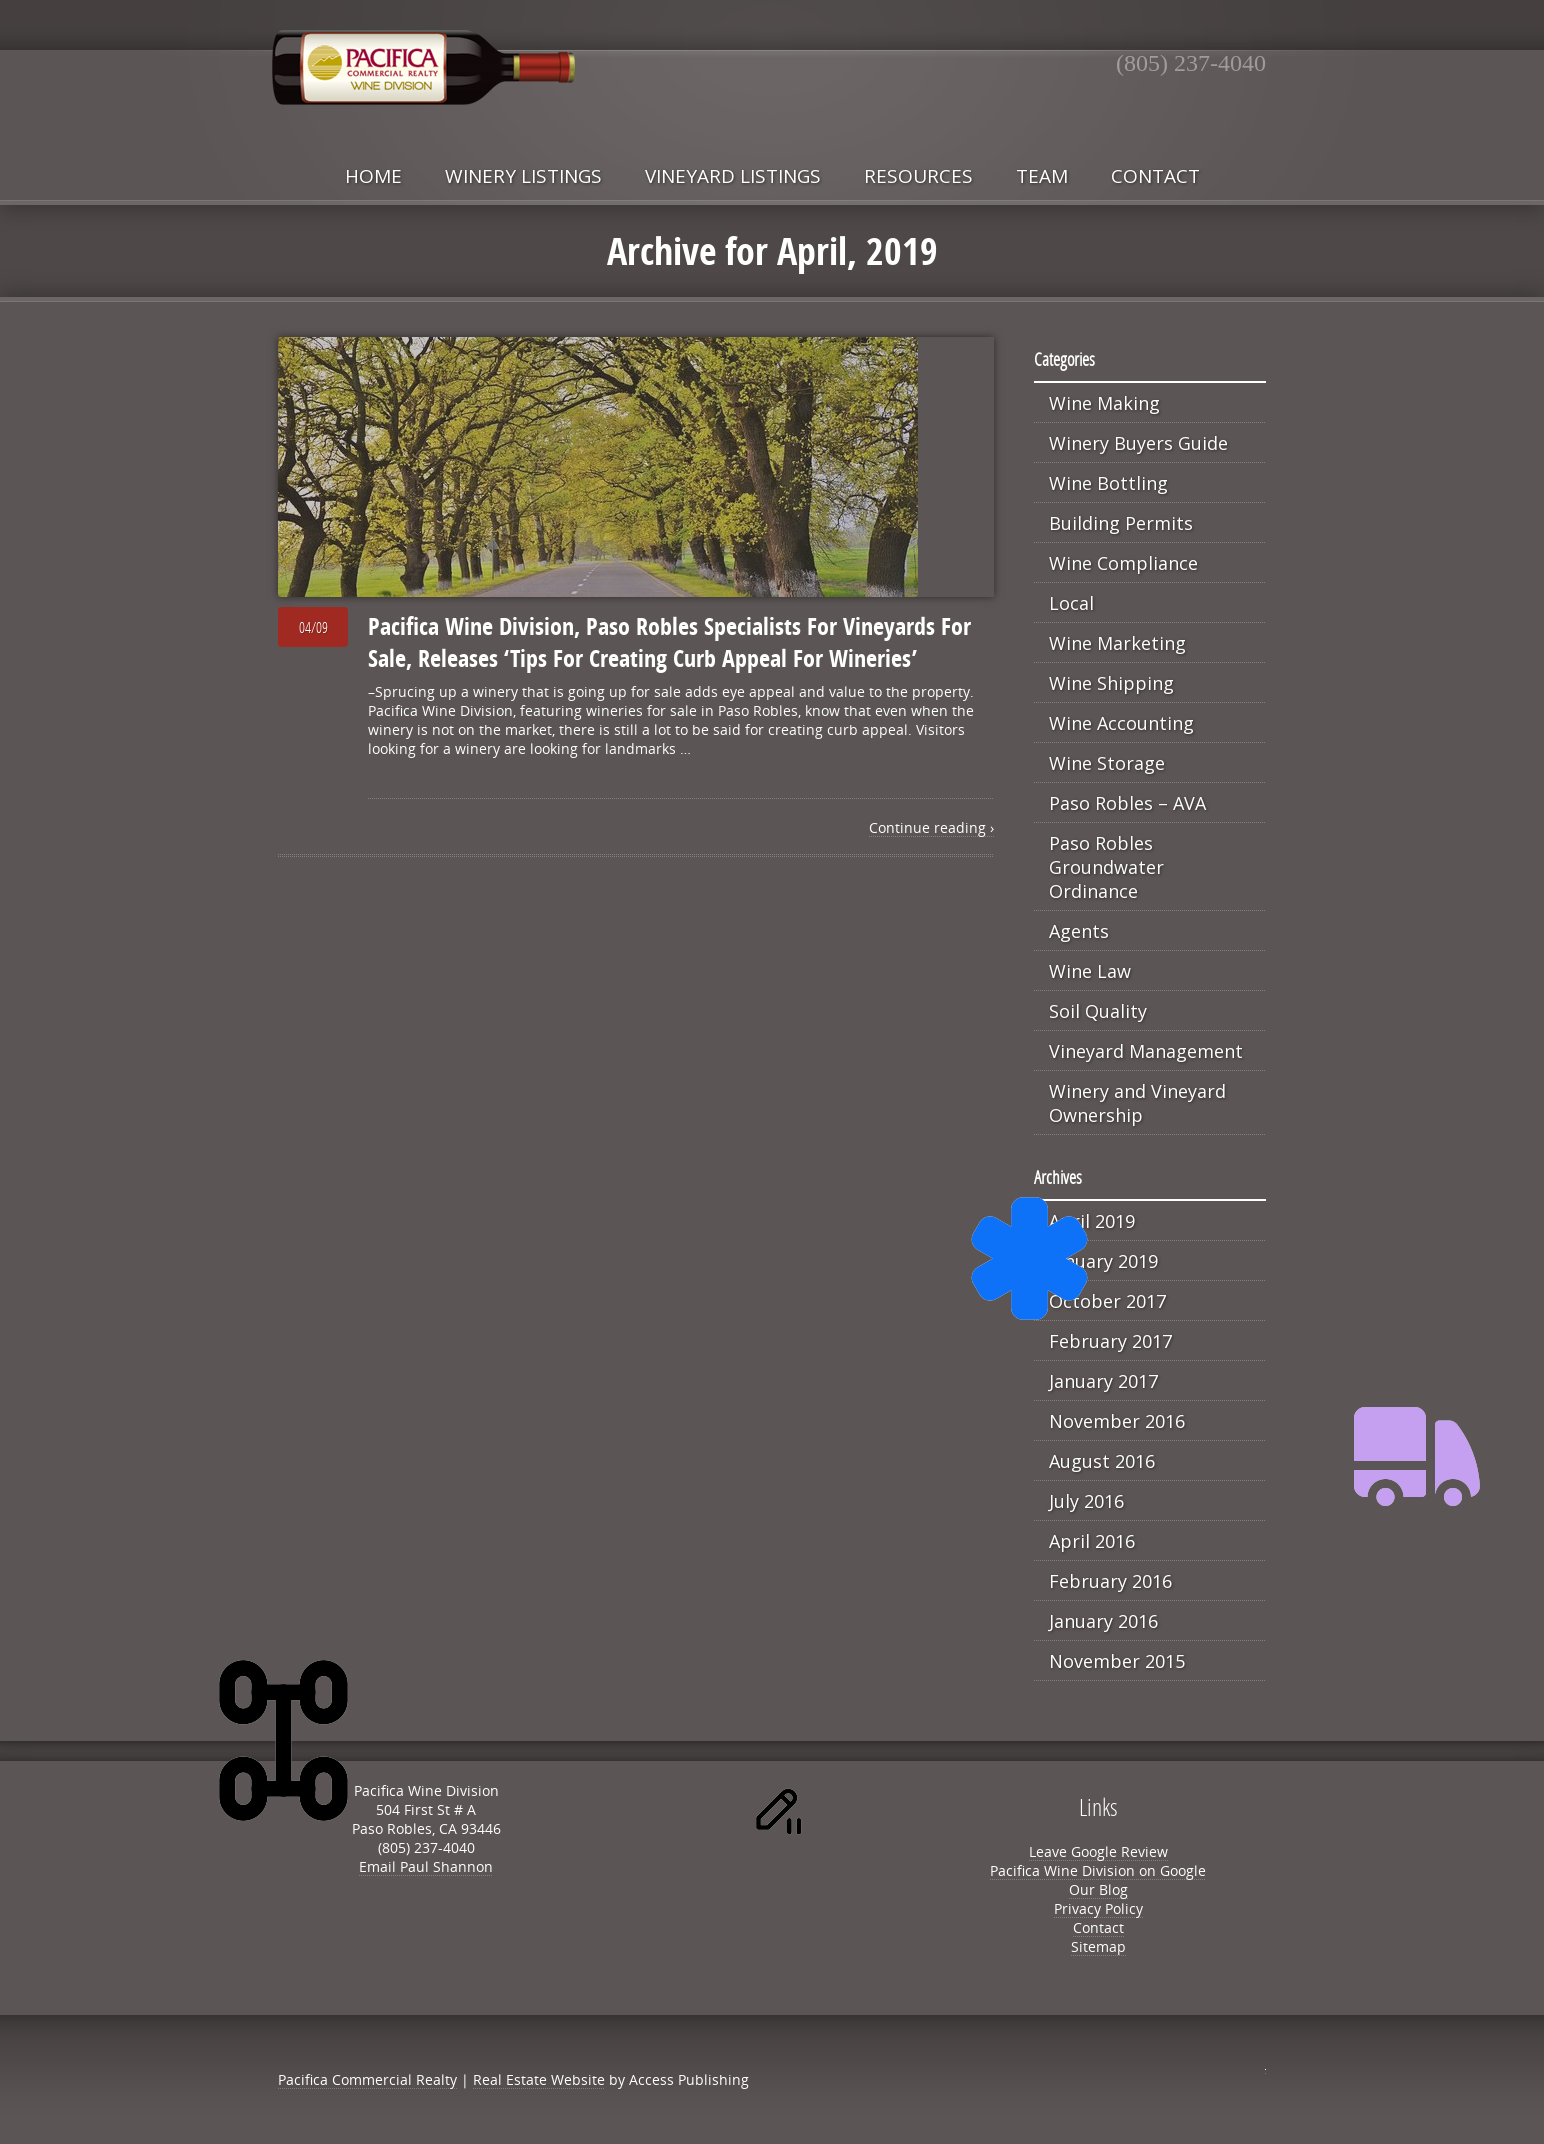 This screenshot has height=2144, width=1544. What do you see at coordinates (1029, 1258) in the screenshot?
I see `access health or medical services` at bounding box center [1029, 1258].